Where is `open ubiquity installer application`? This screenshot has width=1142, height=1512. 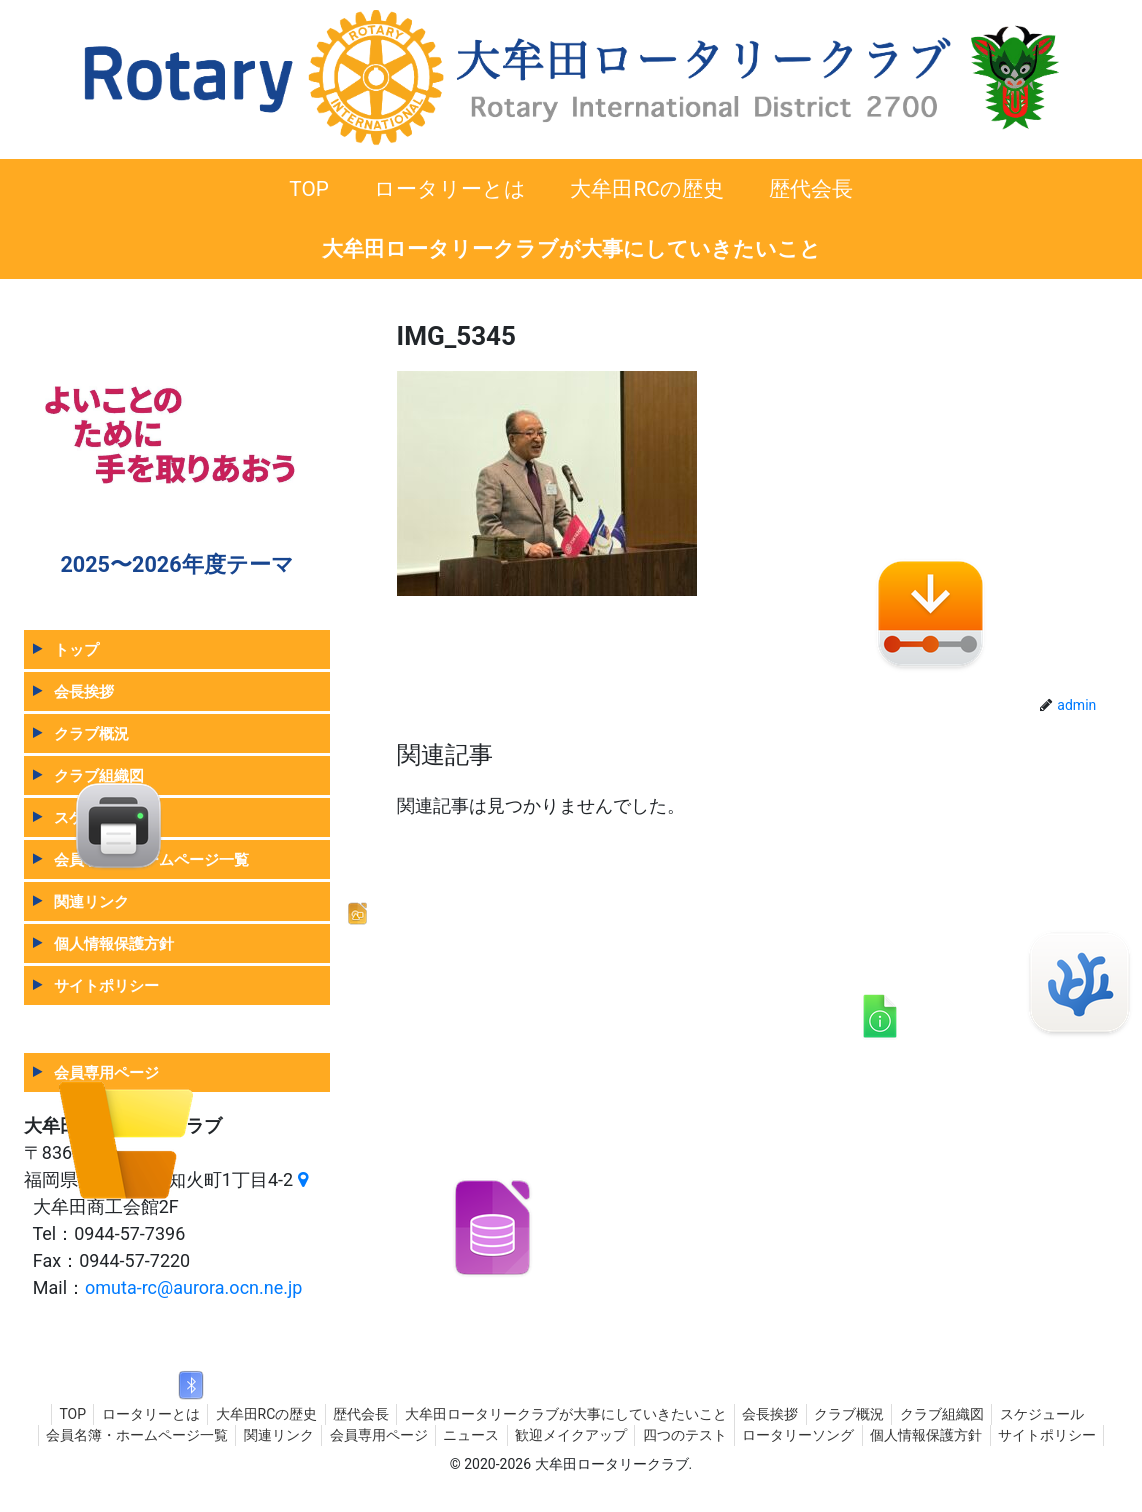
open ubiquity installer application is located at coordinates (930, 613).